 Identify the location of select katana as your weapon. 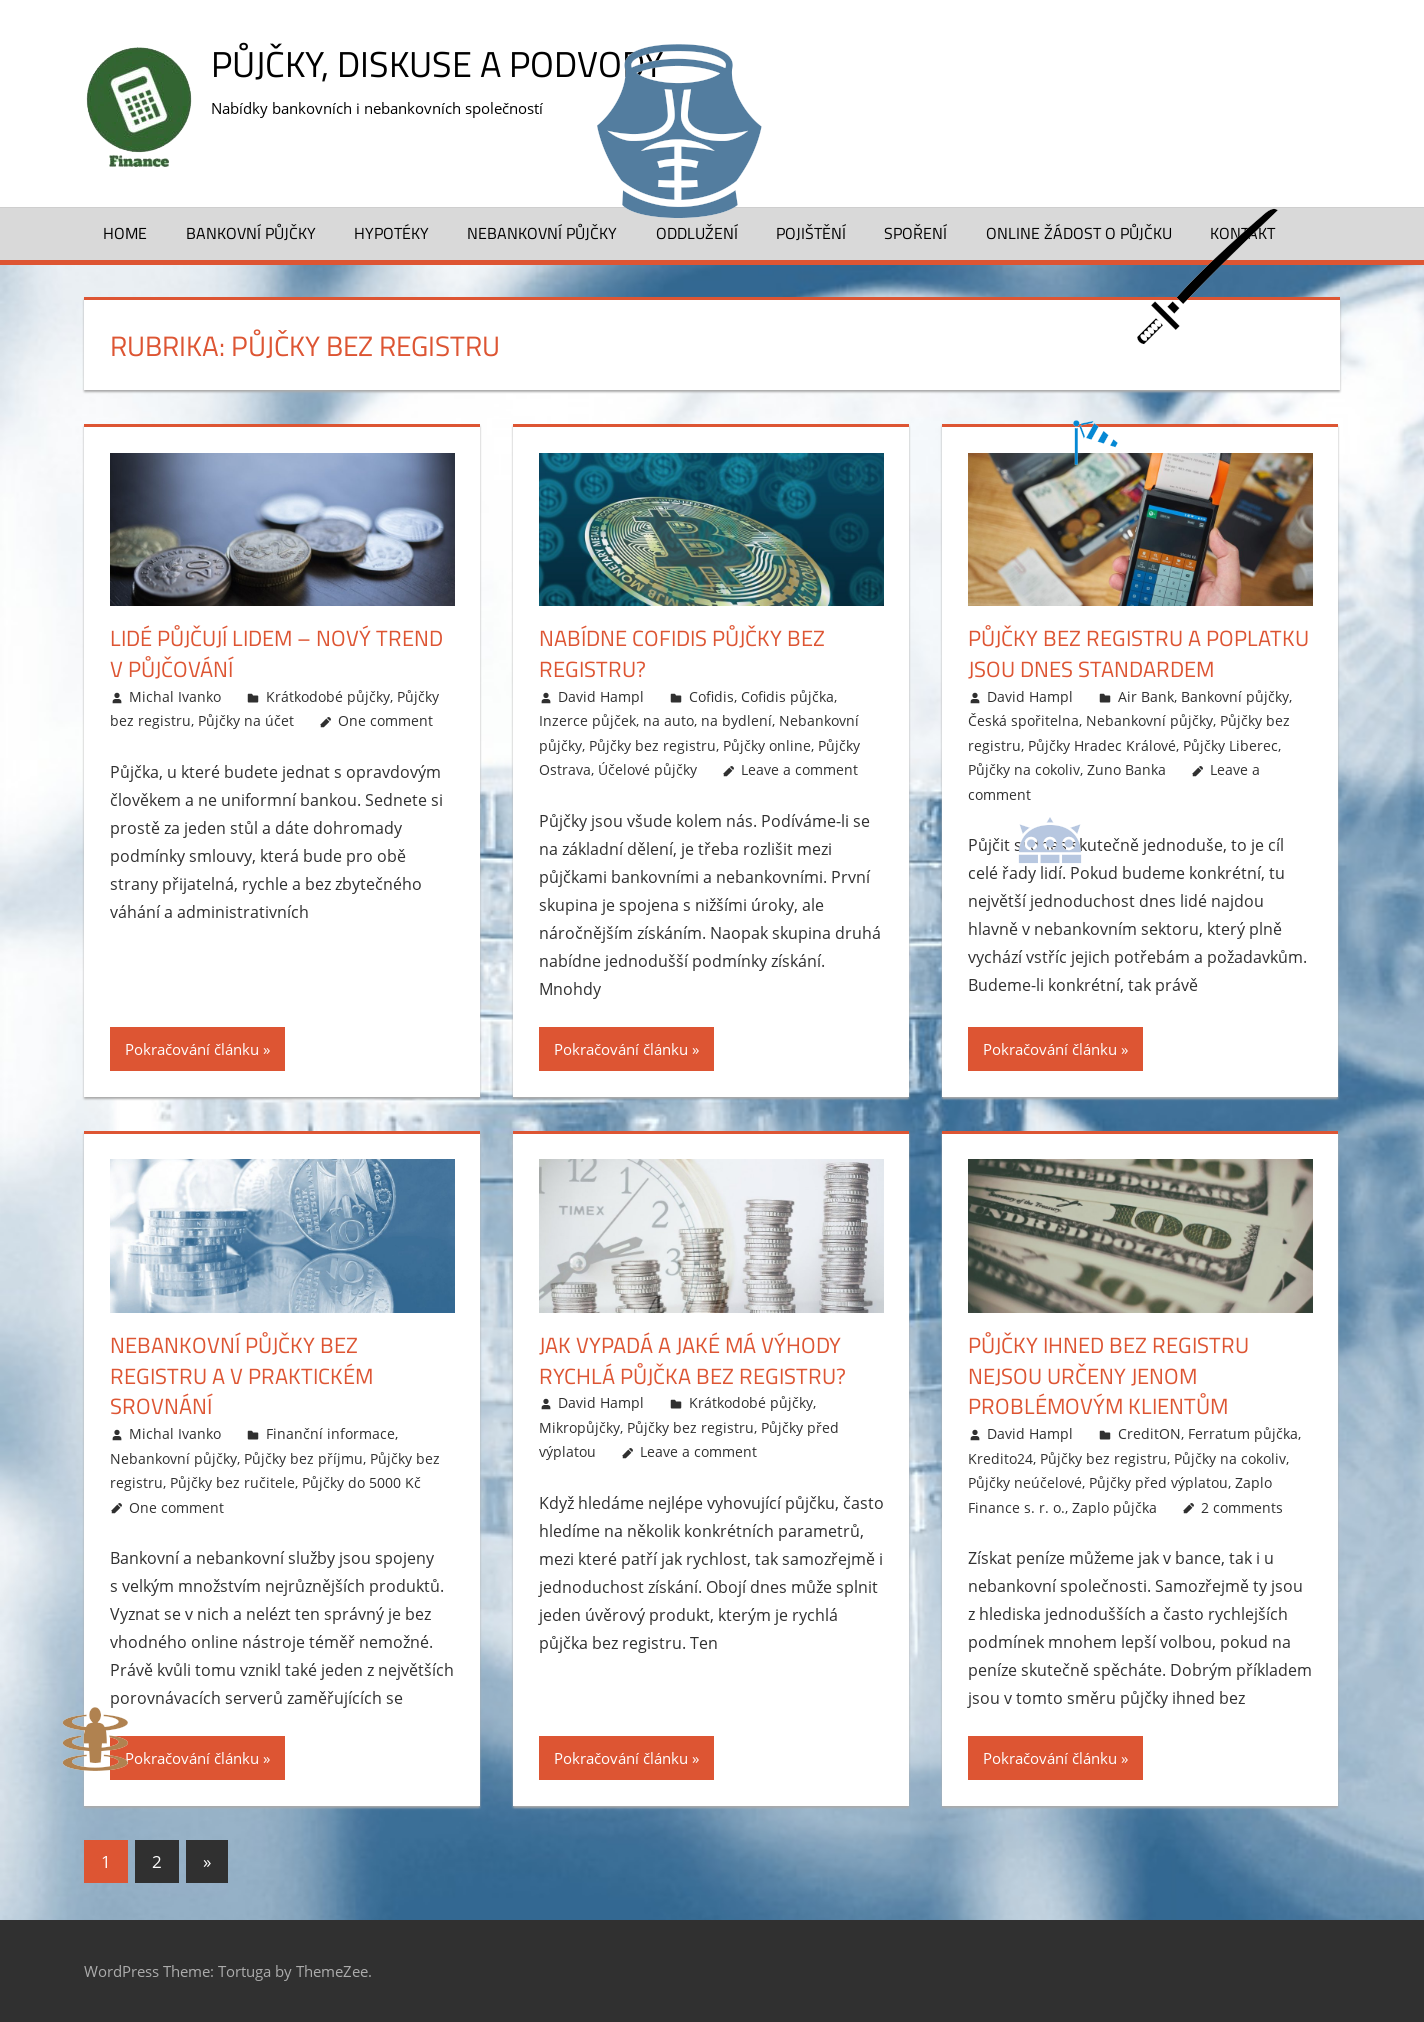
(1207, 276).